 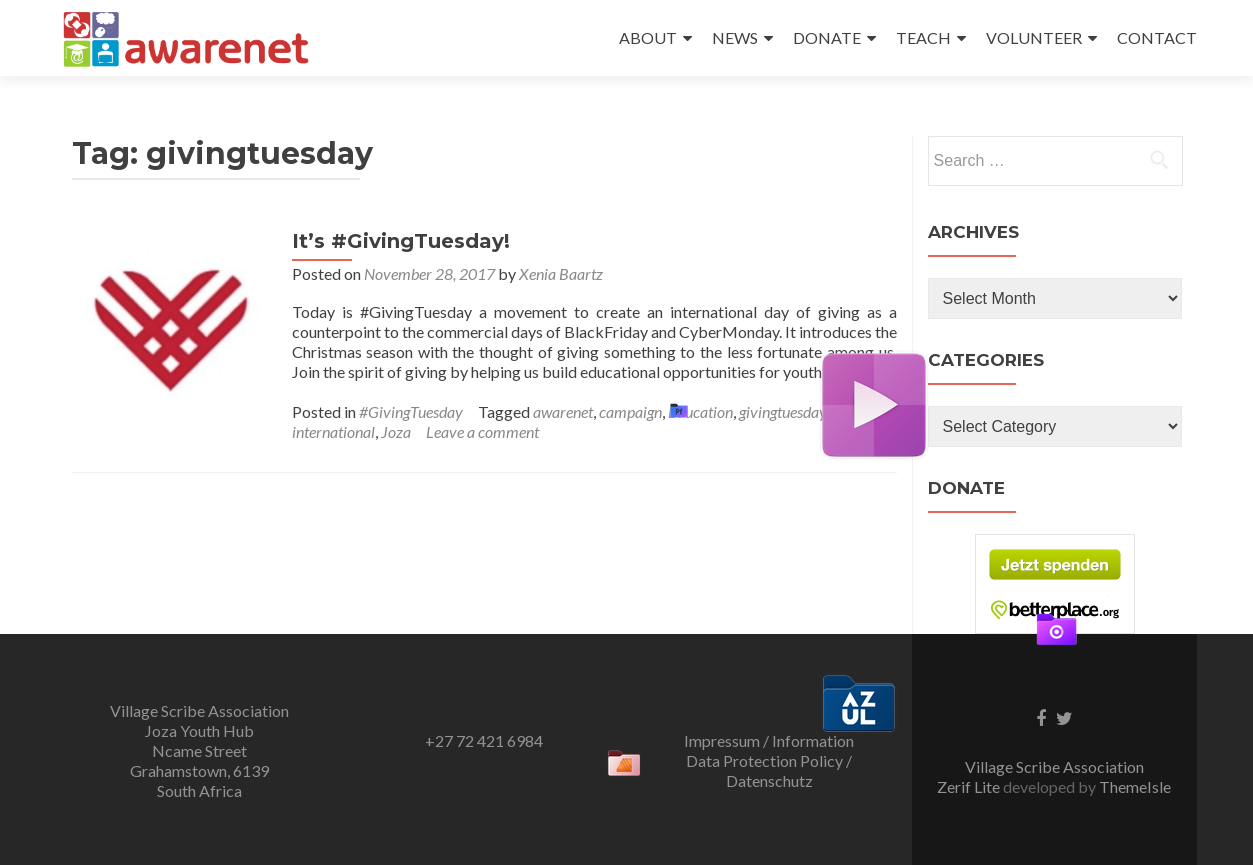 I want to click on access audio and video codec settings, so click(x=874, y=405).